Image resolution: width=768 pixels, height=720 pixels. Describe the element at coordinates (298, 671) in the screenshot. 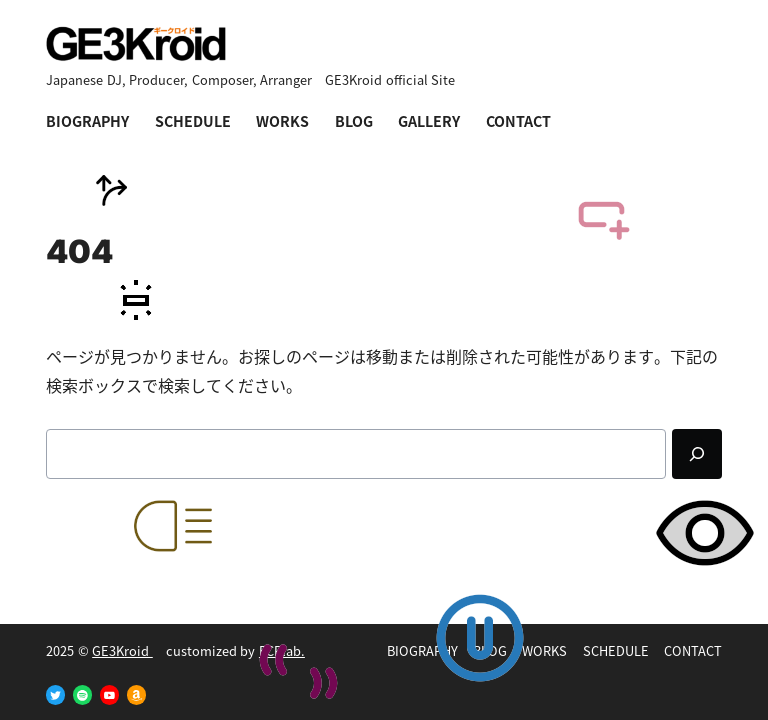

I see `view testimonials or customer quotes` at that location.